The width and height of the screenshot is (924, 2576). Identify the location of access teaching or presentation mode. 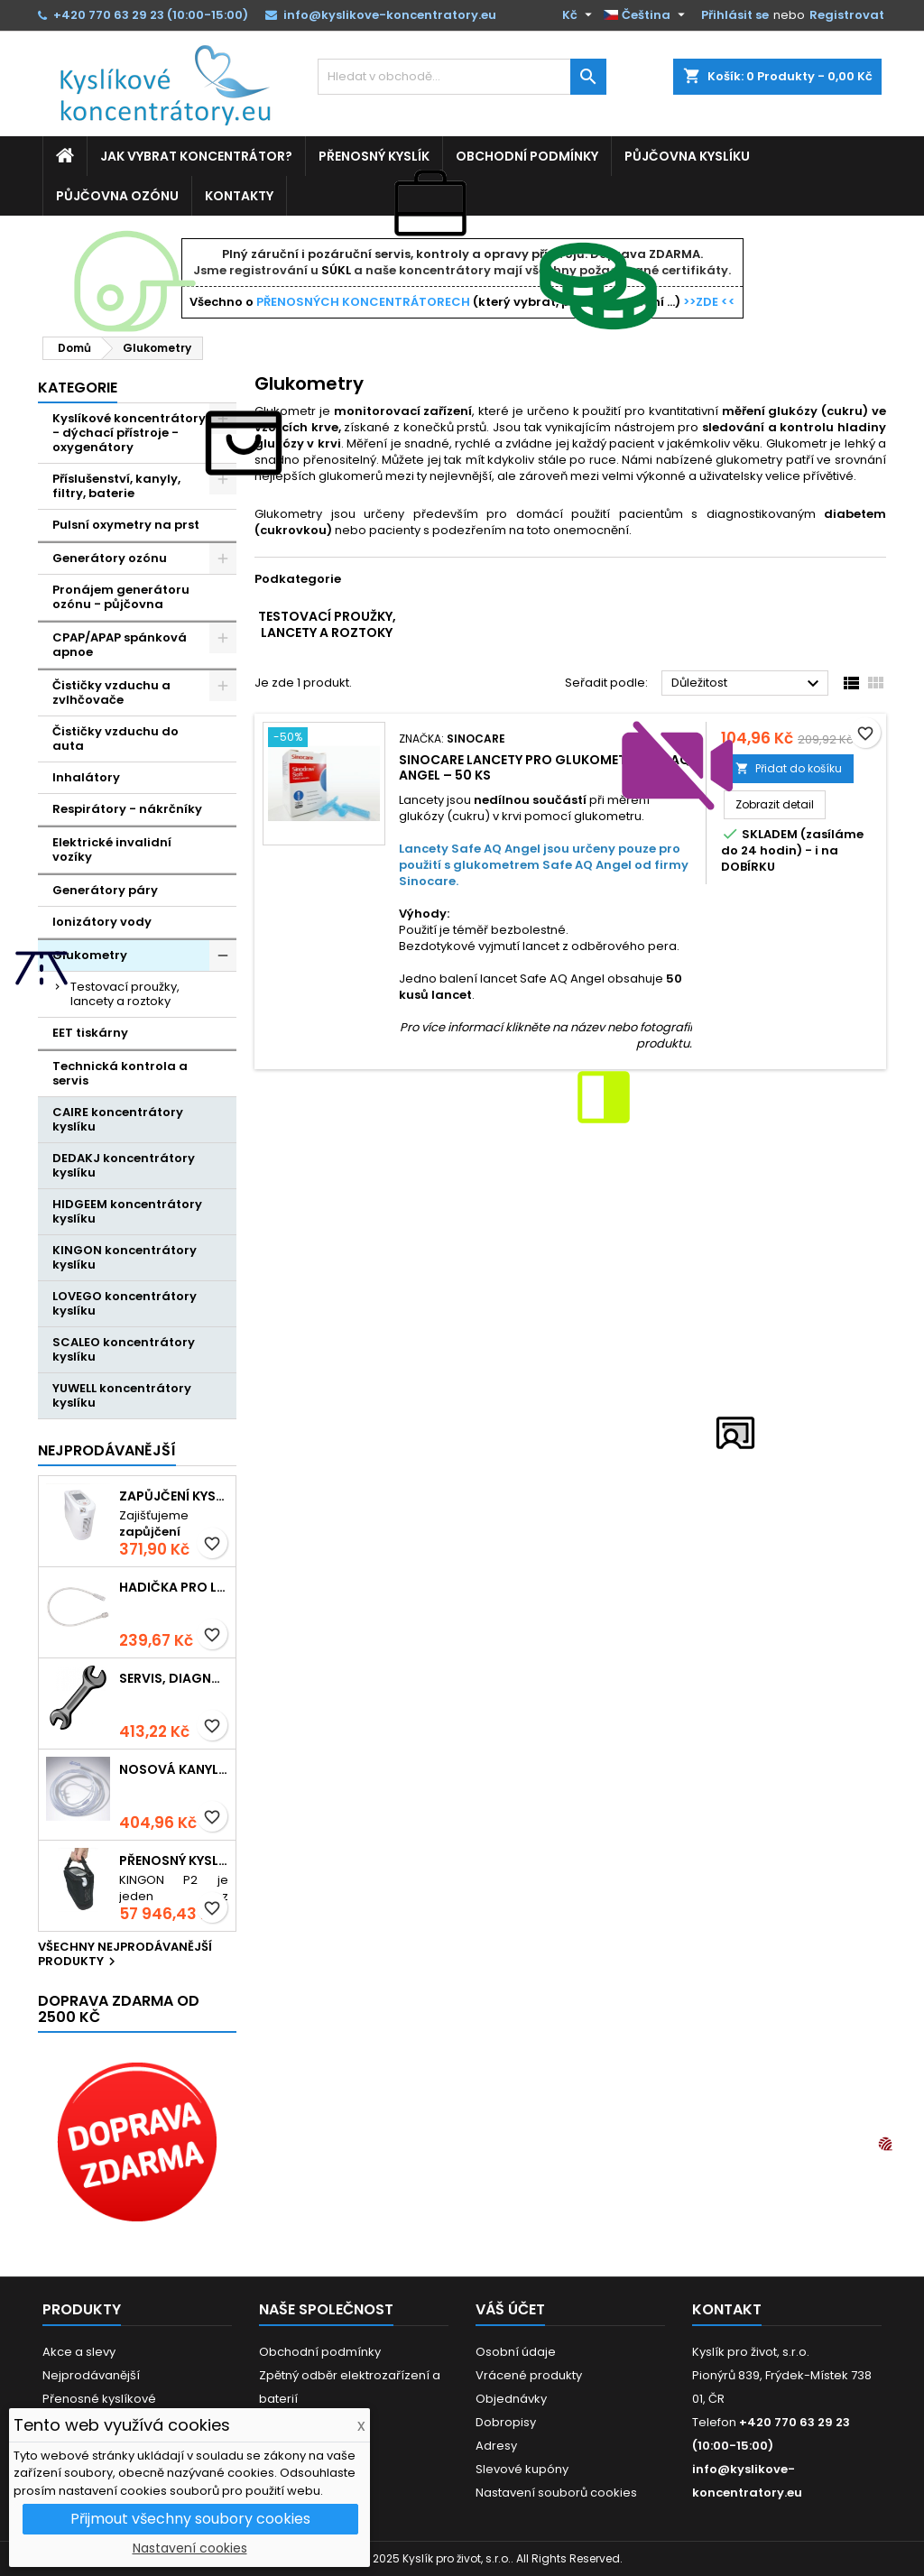
(735, 1433).